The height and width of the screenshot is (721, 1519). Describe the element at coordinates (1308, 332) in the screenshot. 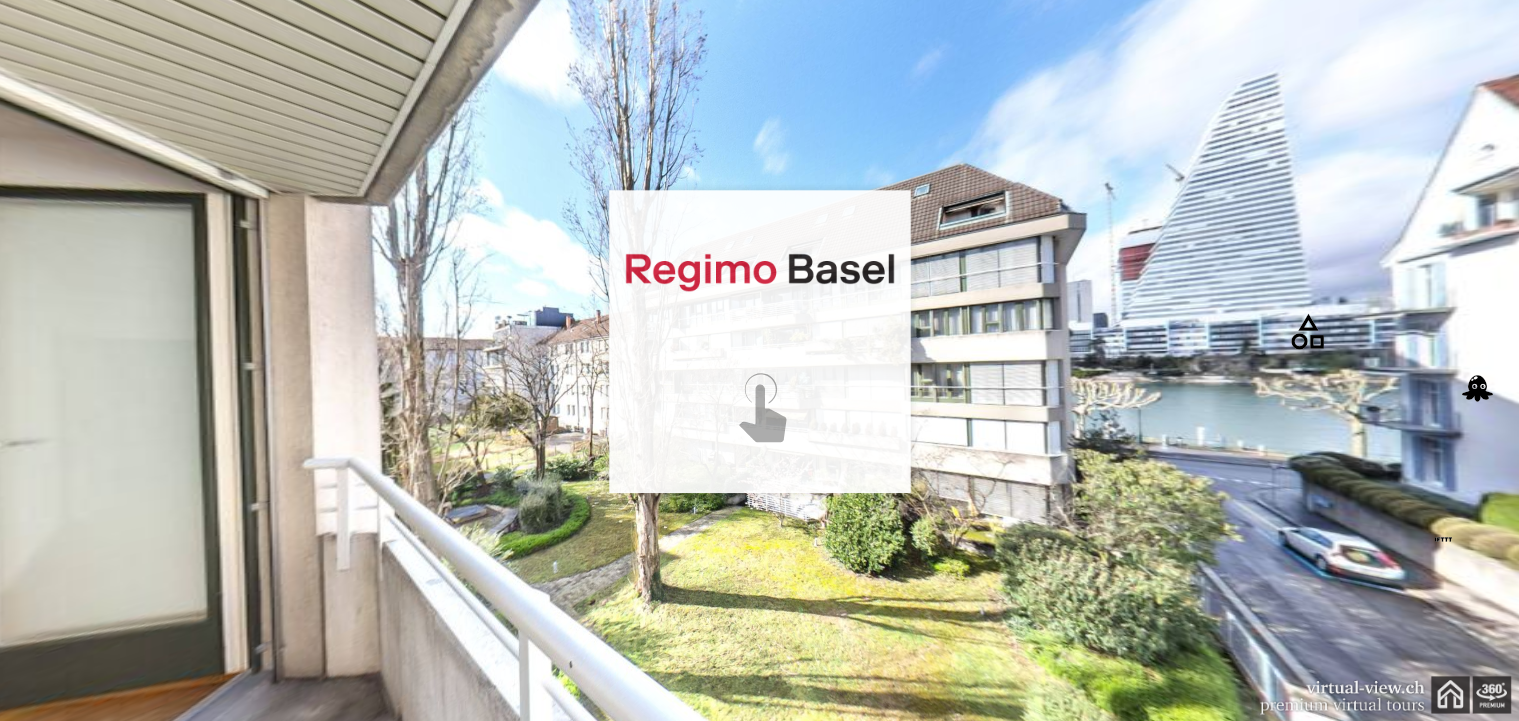

I see `access shape tools and drawing options` at that location.